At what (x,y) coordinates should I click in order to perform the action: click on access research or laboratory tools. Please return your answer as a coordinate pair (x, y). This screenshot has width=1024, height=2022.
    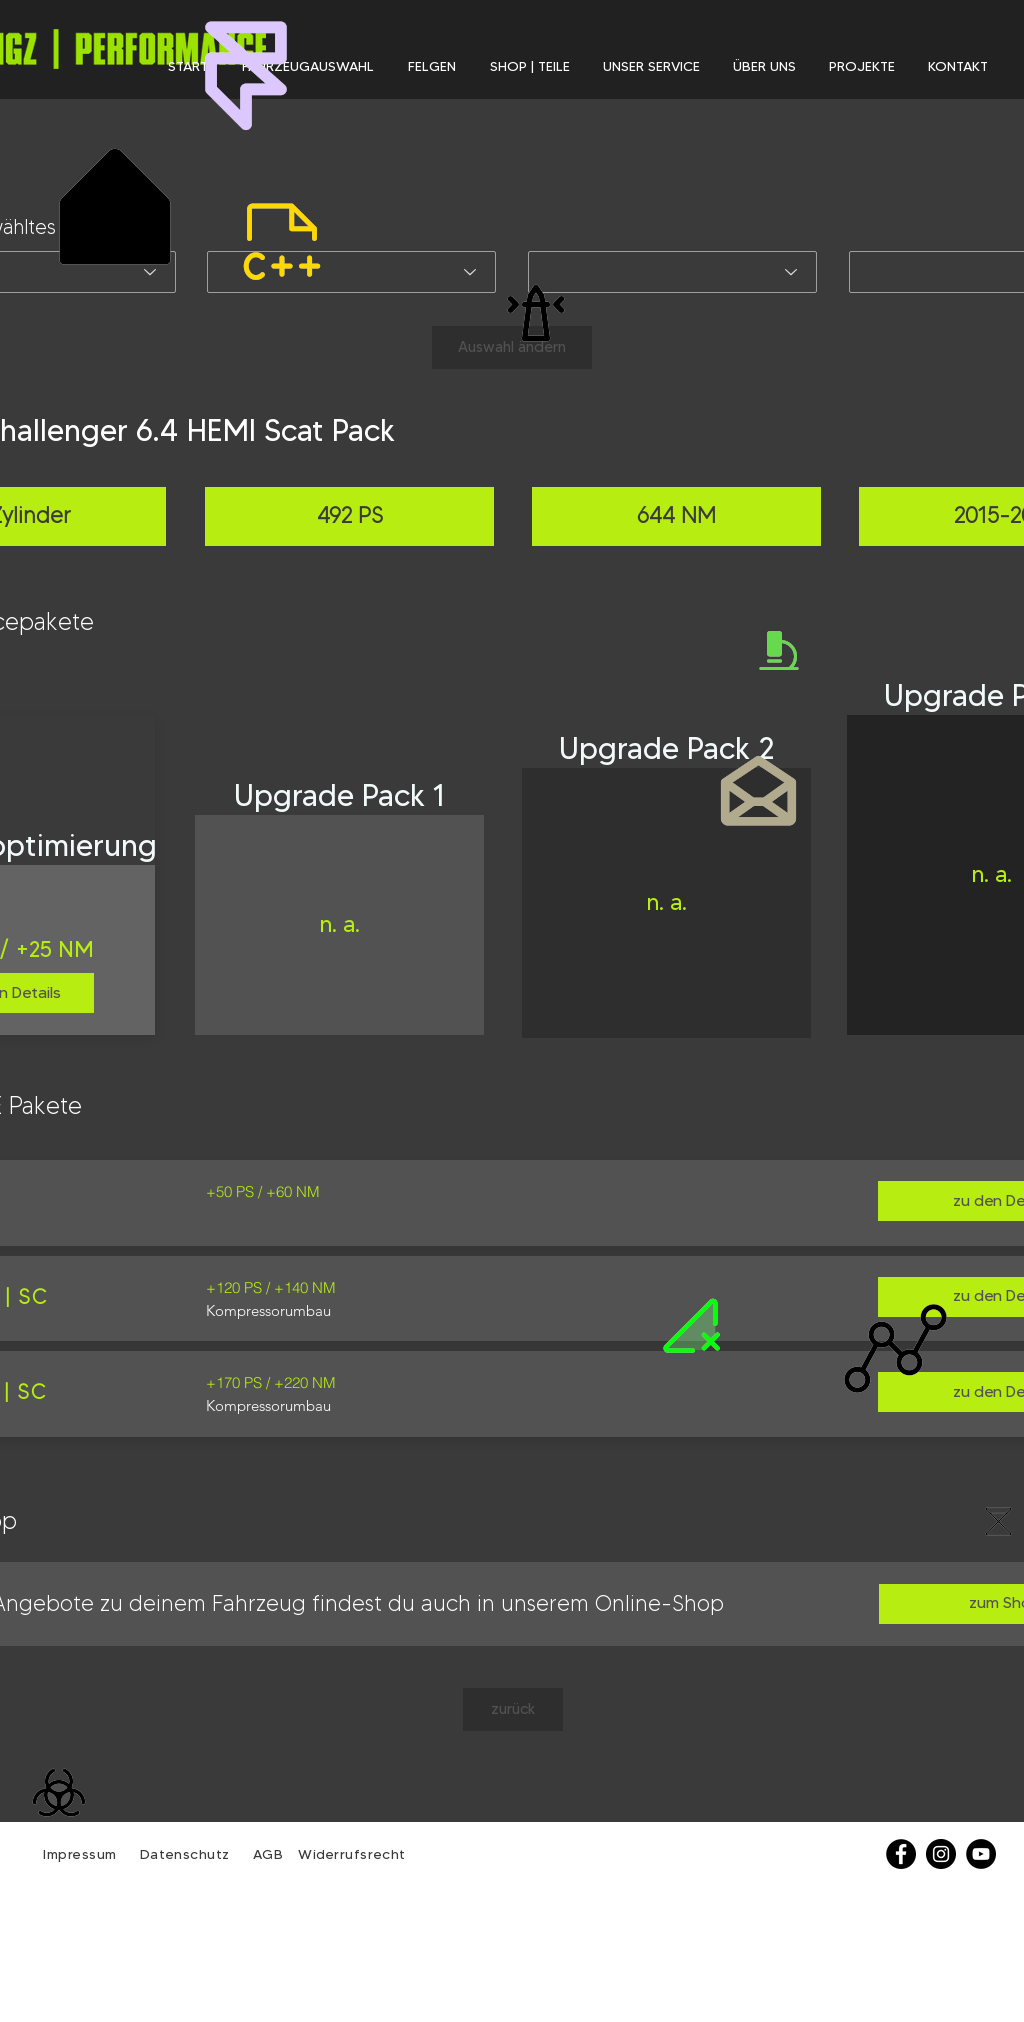
    Looking at the image, I should click on (779, 652).